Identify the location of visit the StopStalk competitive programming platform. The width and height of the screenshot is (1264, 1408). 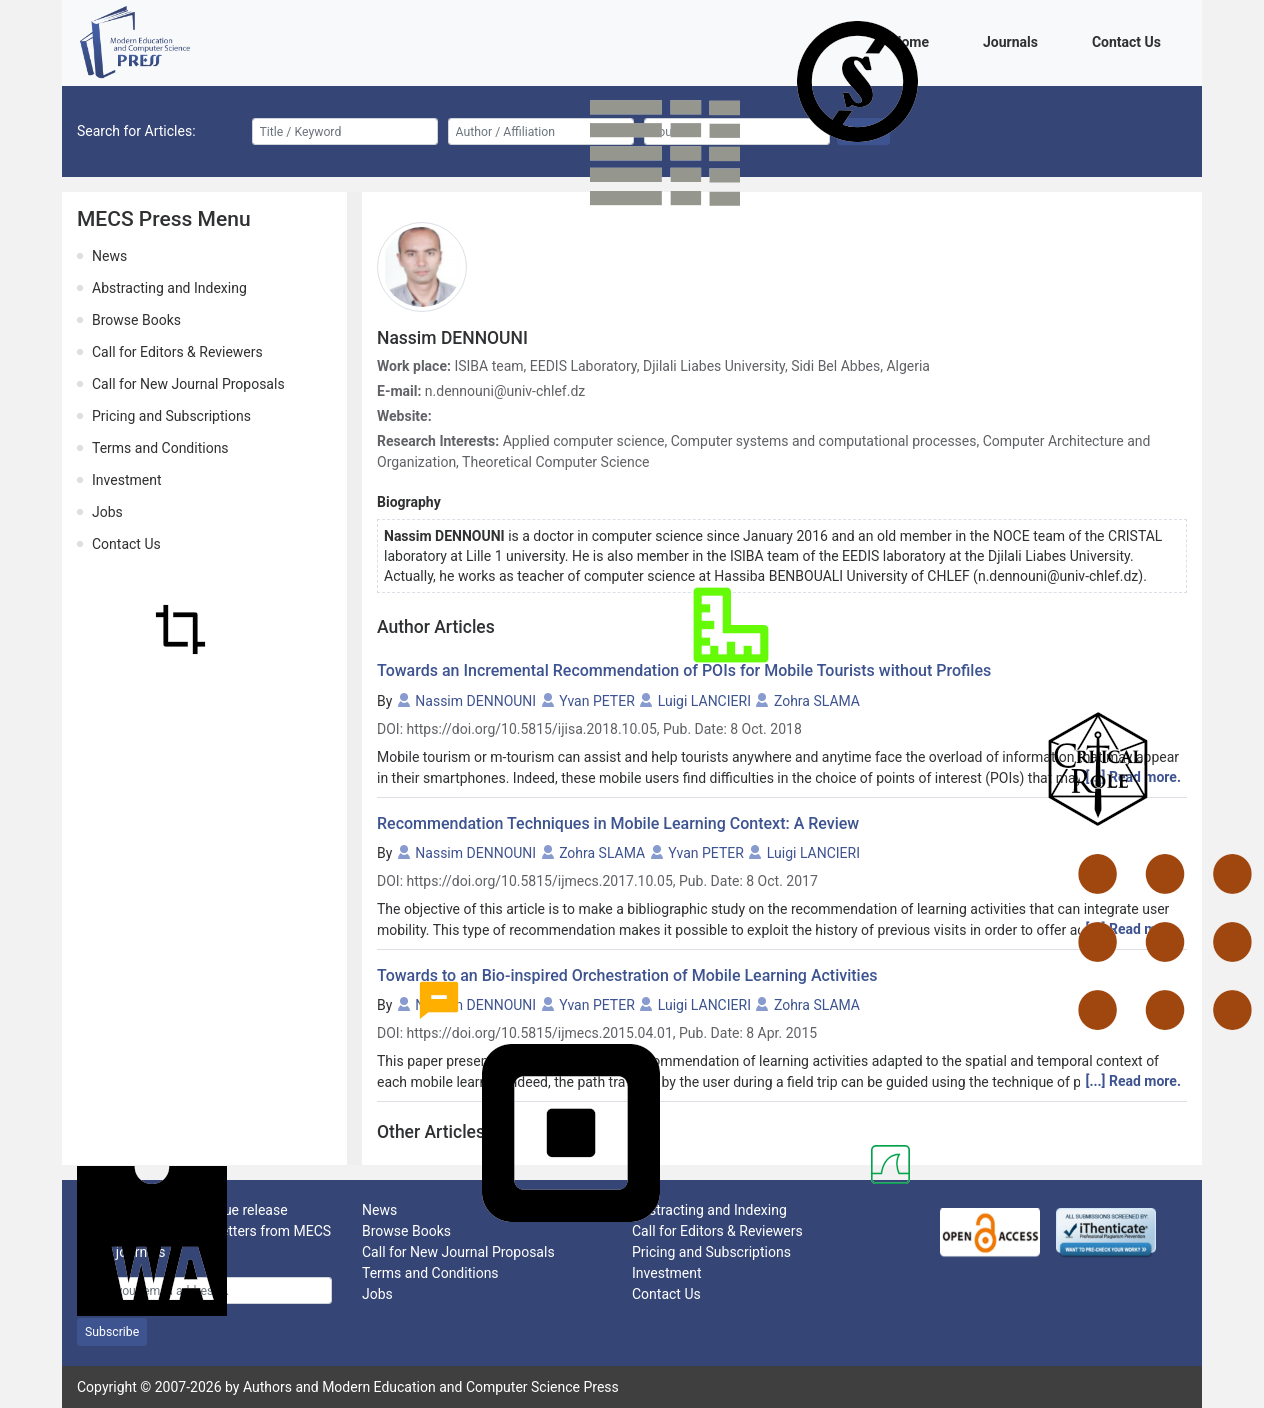
(857, 81).